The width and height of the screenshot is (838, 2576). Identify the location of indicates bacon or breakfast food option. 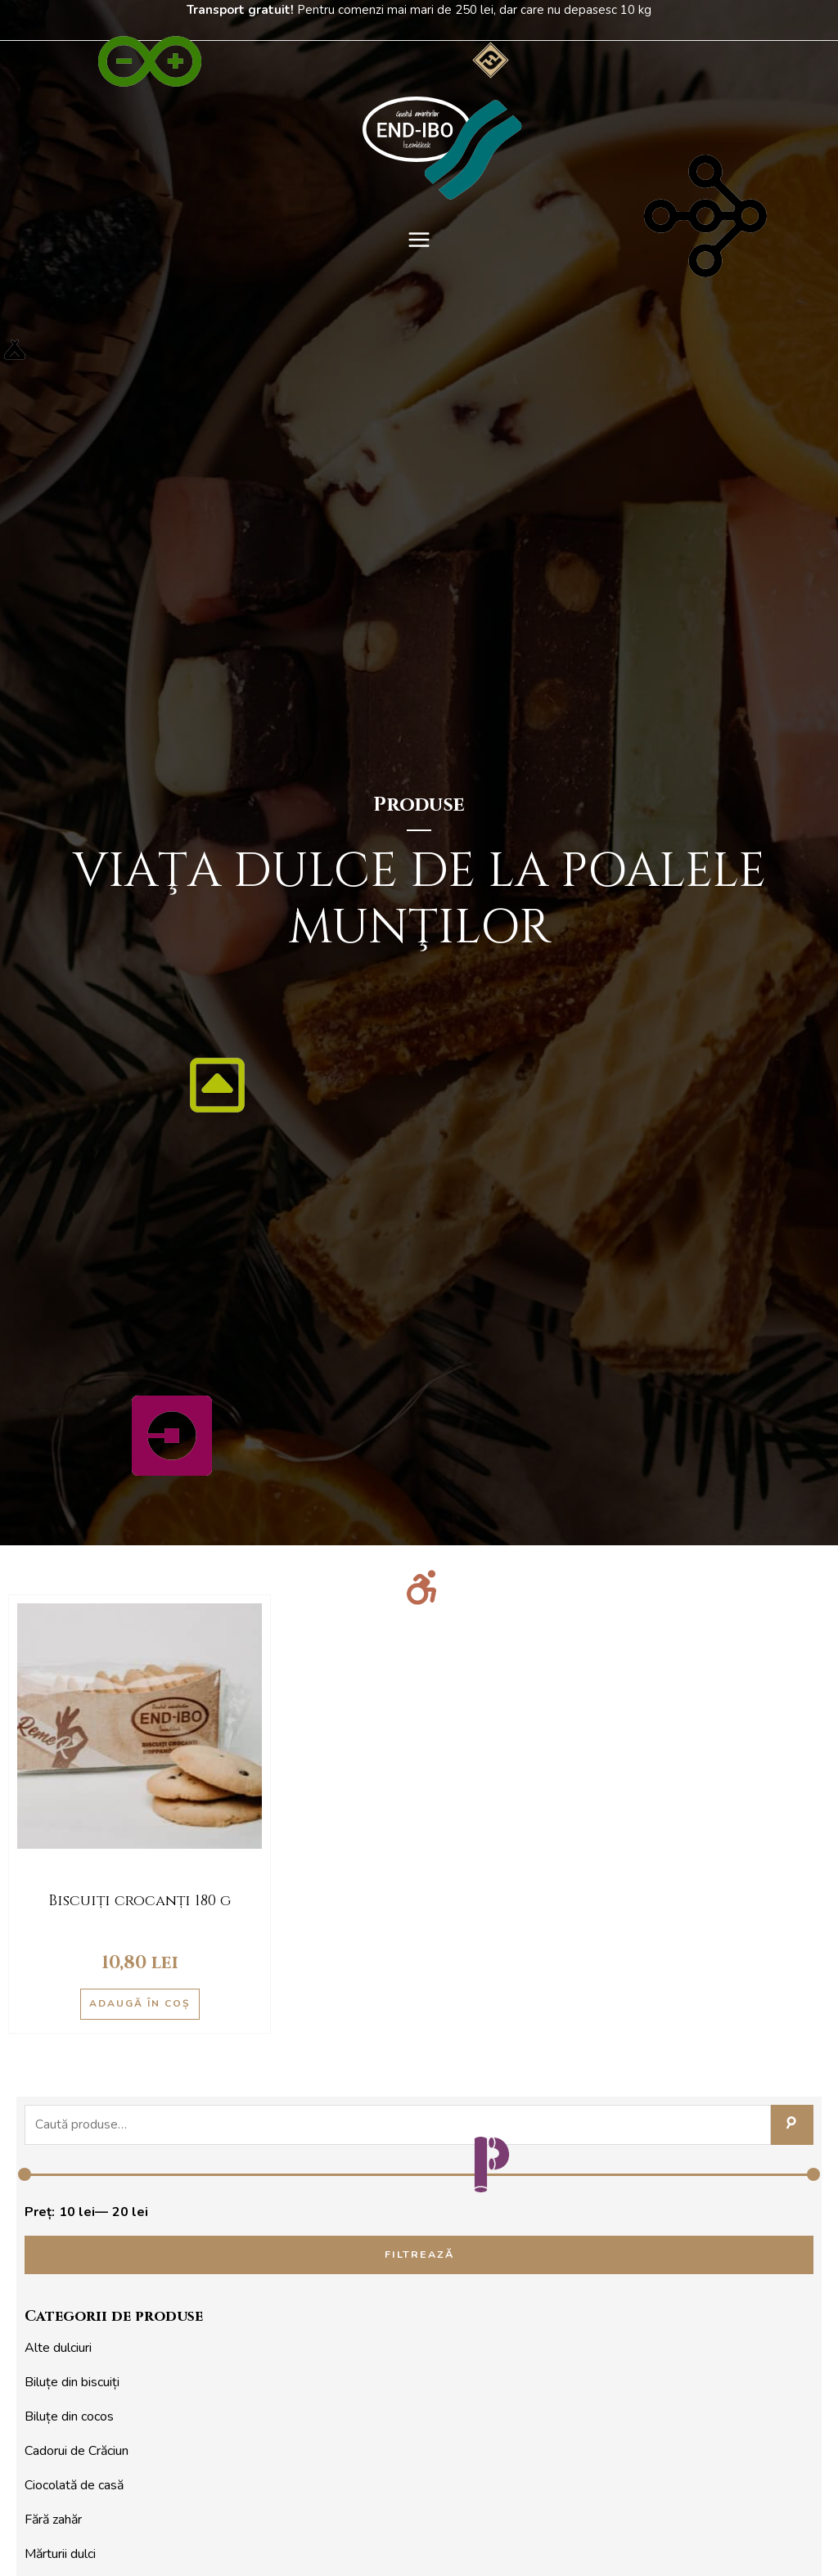
(473, 150).